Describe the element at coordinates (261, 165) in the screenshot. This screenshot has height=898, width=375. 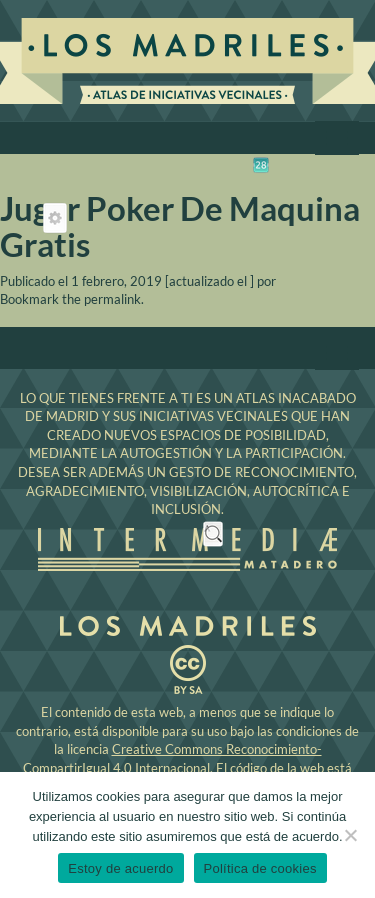
I see `open the calendar app` at that location.